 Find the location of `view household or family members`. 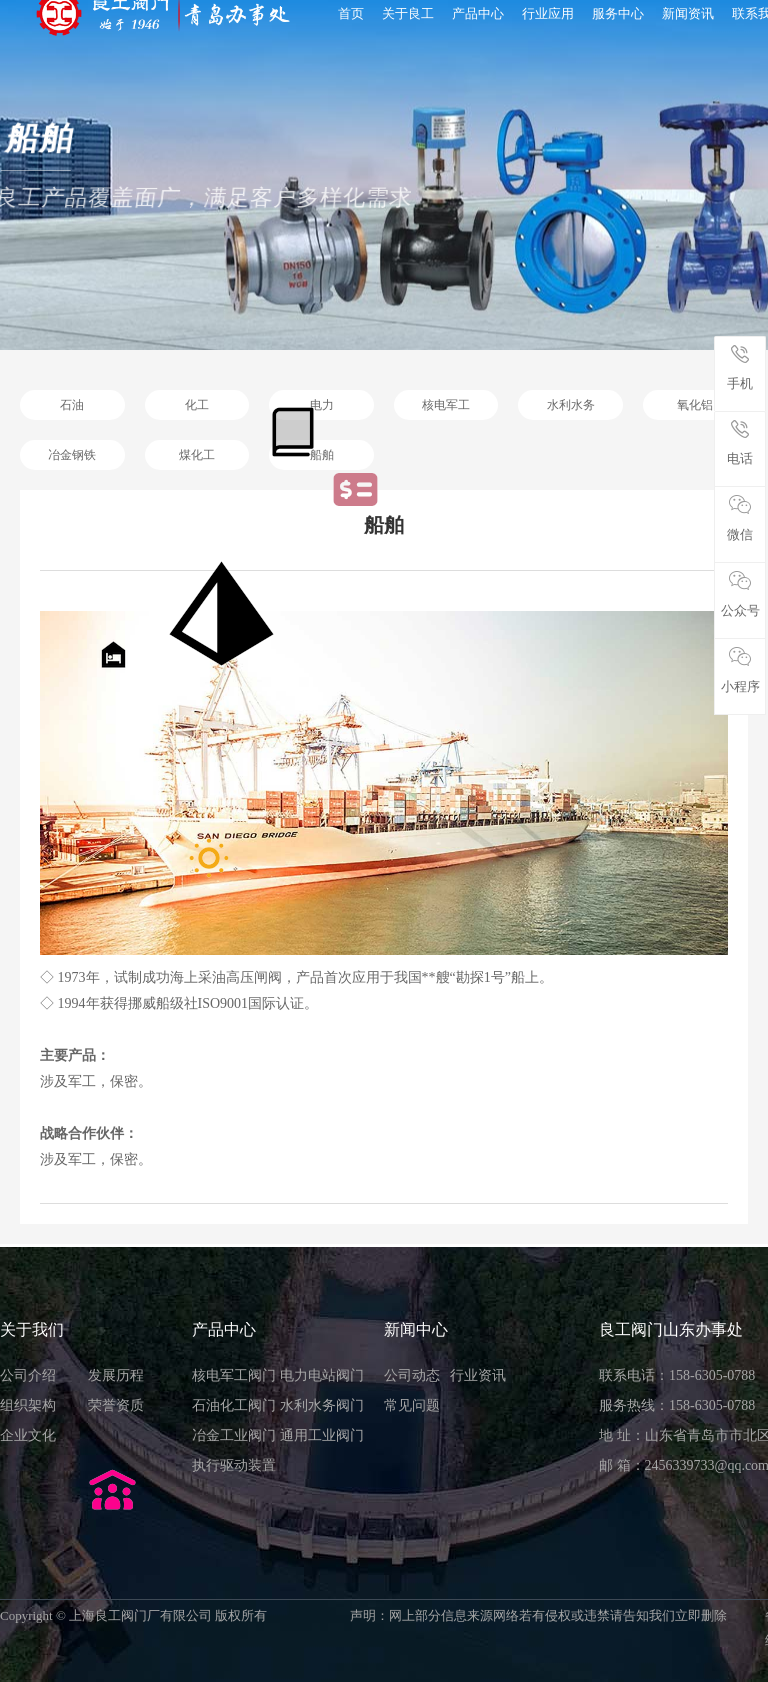

view household or family members is located at coordinates (112, 1491).